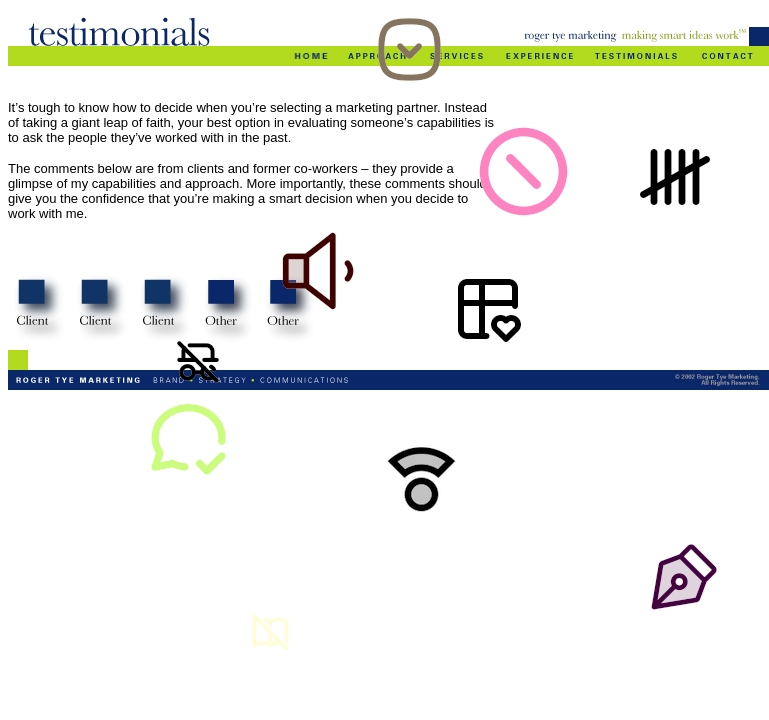 Image resolution: width=769 pixels, height=720 pixels. Describe the element at coordinates (675, 177) in the screenshot. I see `track count or keep score` at that location.